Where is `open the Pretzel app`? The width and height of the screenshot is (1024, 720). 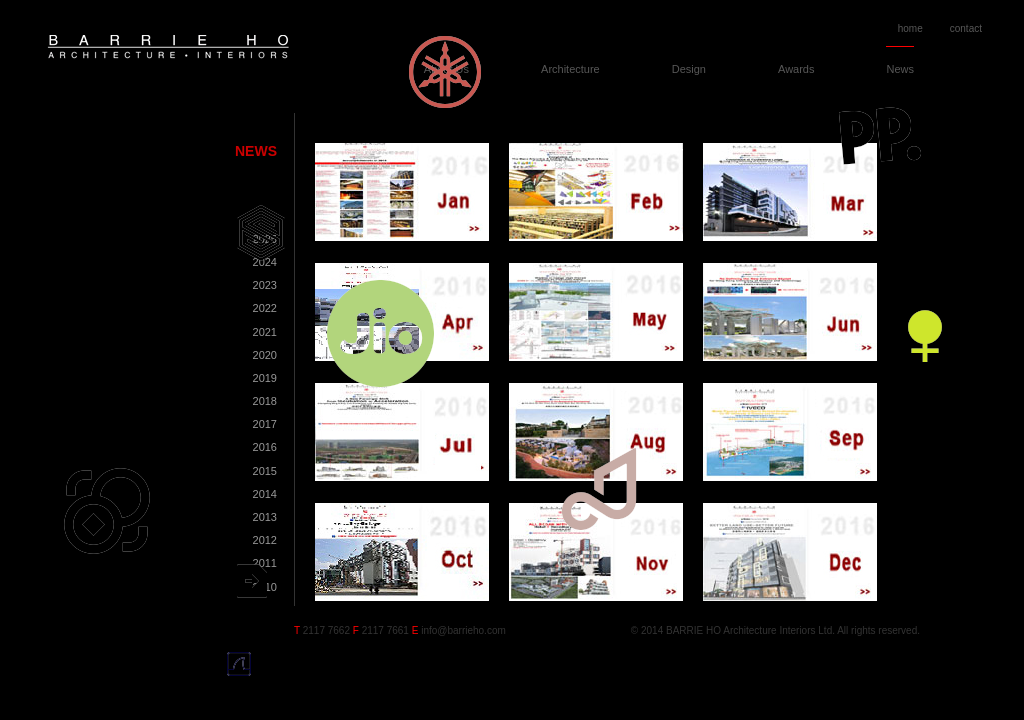 open the Pretzel app is located at coordinates (599, 489).